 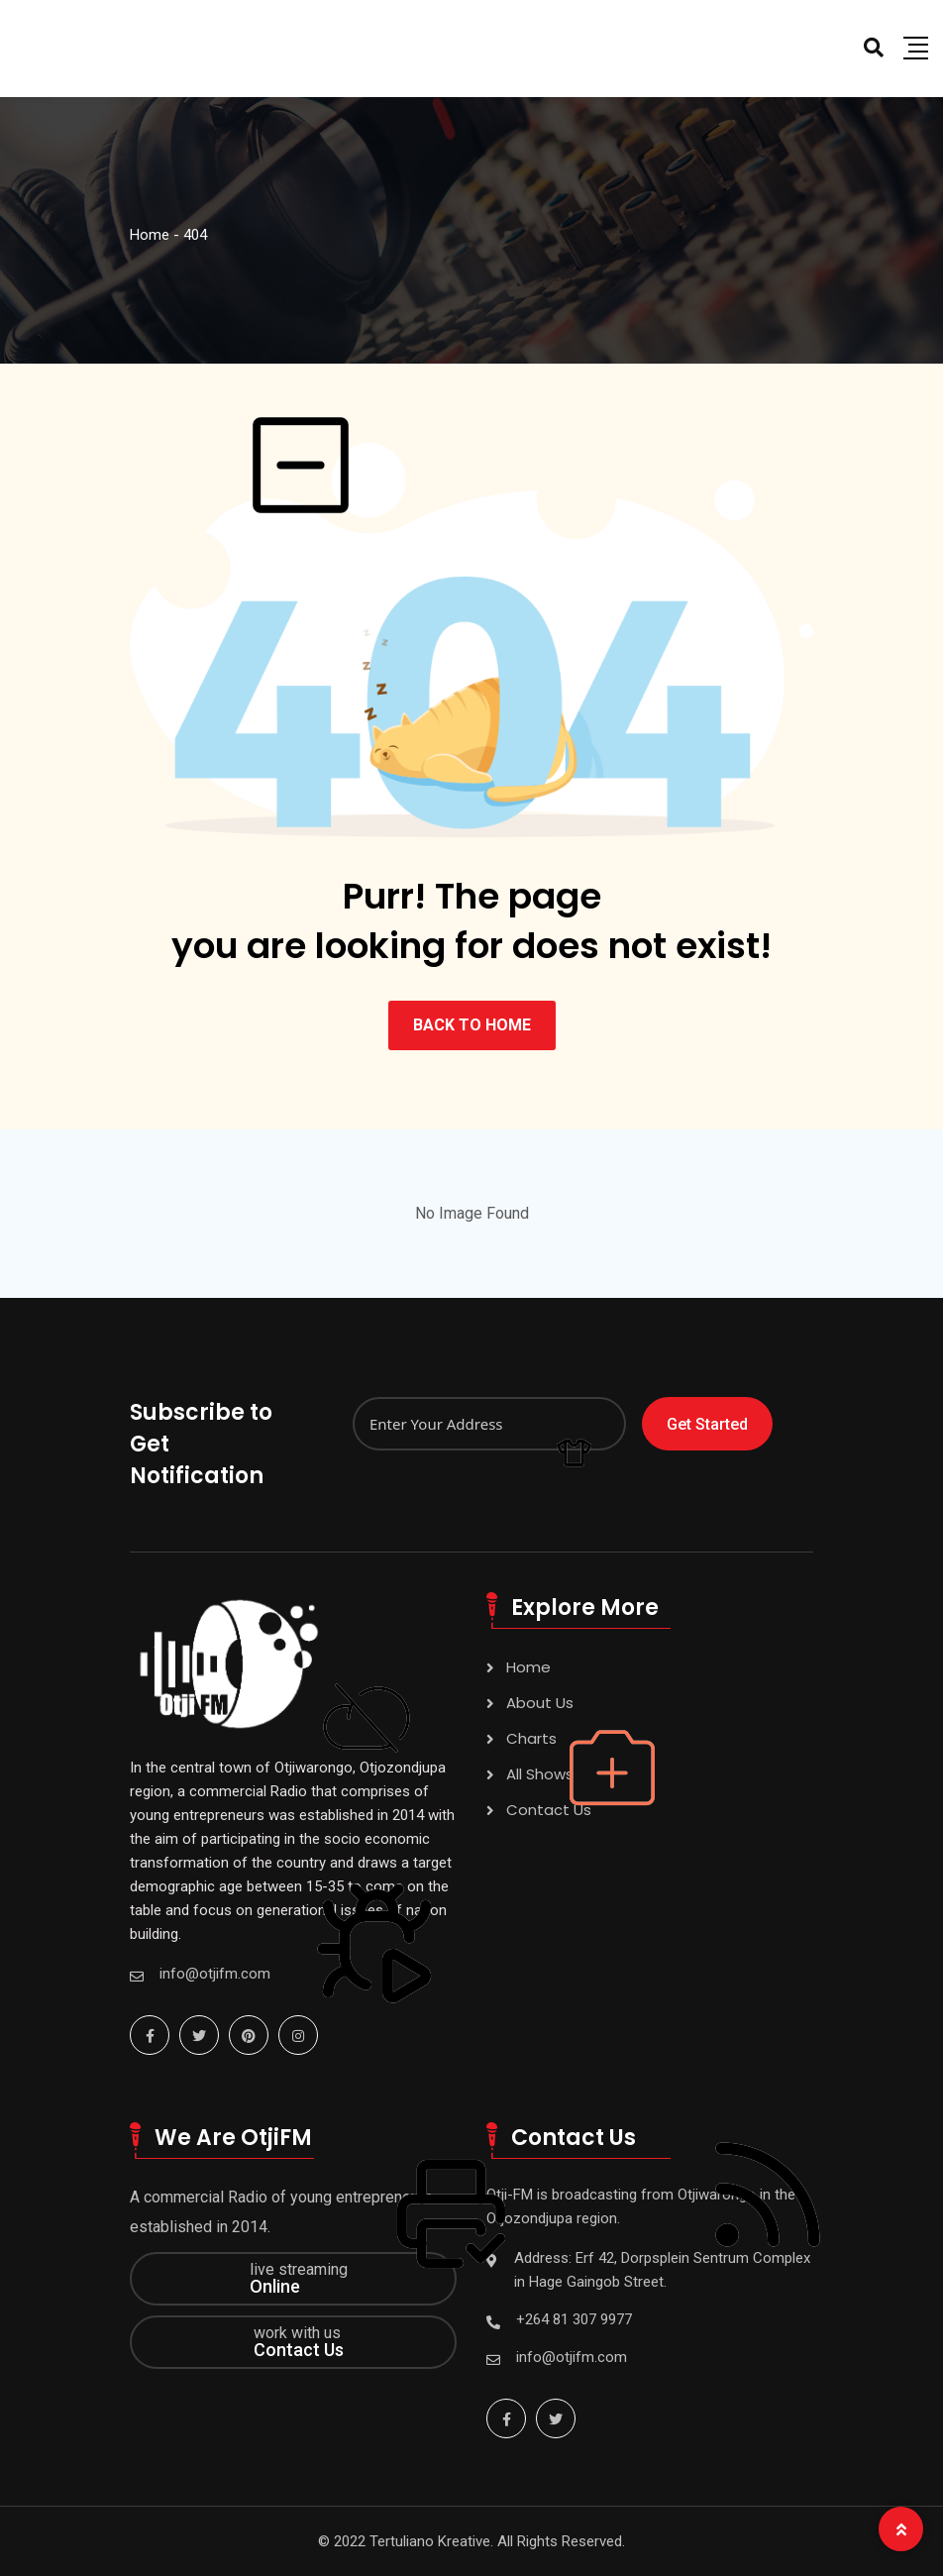 What do you see at coordinates (300, 465) in the screenshot?
I see `collapse or minimize a section` at bounding box center [300, 465].